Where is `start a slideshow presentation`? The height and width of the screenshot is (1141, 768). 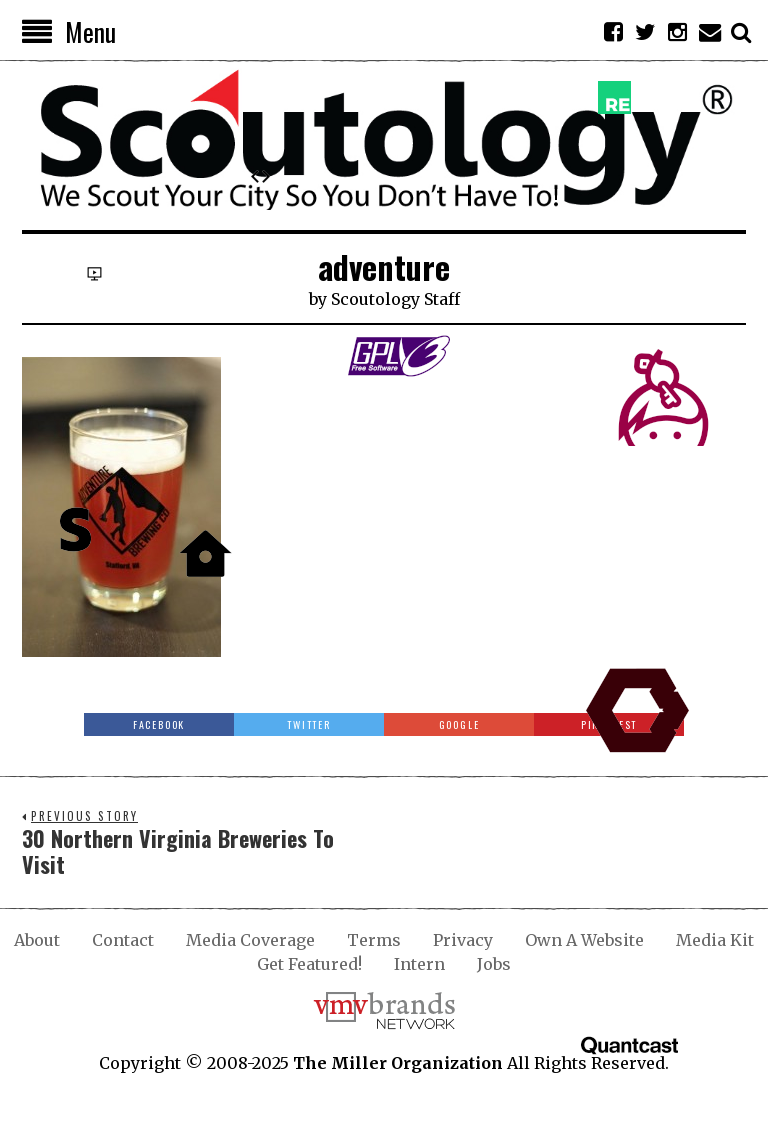
start a slideshow presentation is located at coordinates (94, 273).